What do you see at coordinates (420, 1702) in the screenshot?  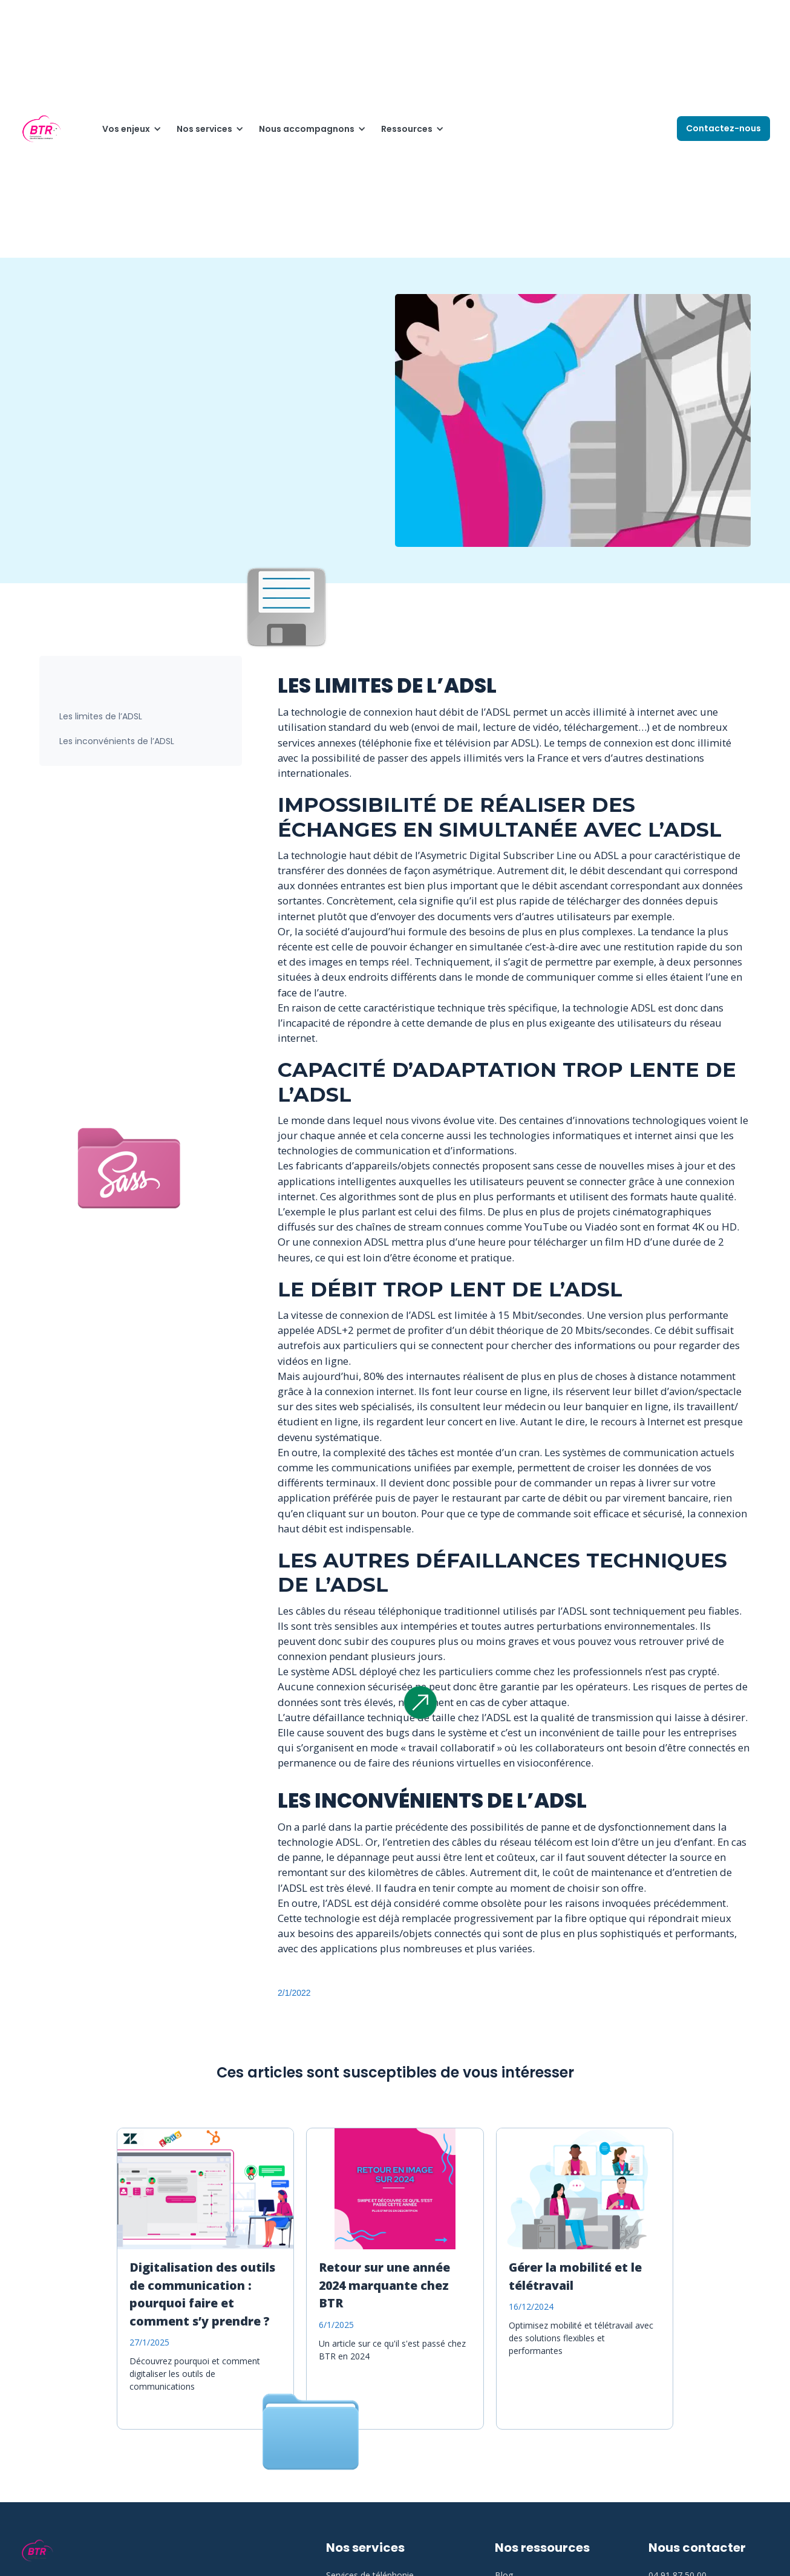 I see `indicates a symbolic link or shortcut to another file` at bounding box center [420, 1702].